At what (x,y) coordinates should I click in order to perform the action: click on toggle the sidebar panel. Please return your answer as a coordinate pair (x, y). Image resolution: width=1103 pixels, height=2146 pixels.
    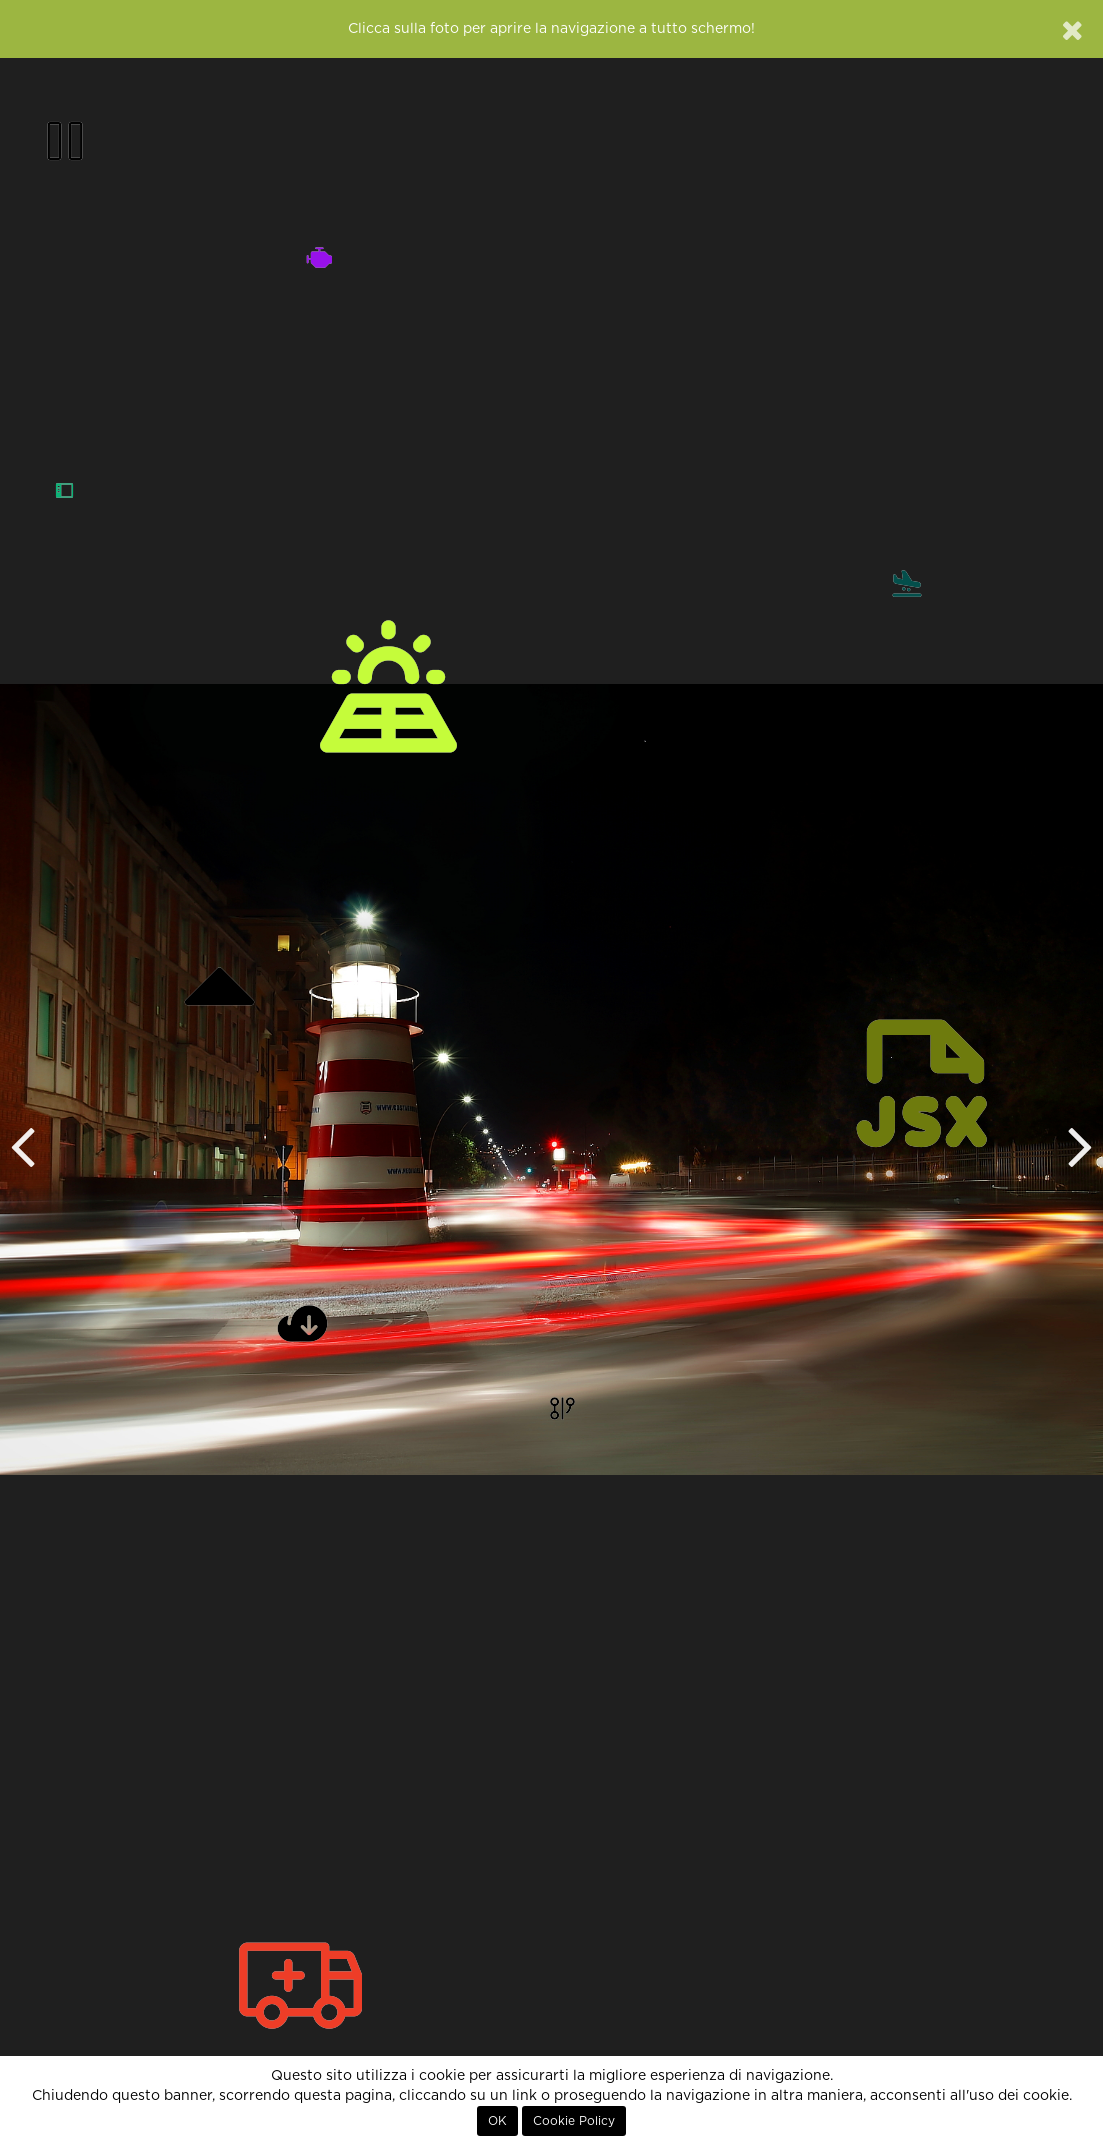
    Looking at the image, I should click on (64, 490).